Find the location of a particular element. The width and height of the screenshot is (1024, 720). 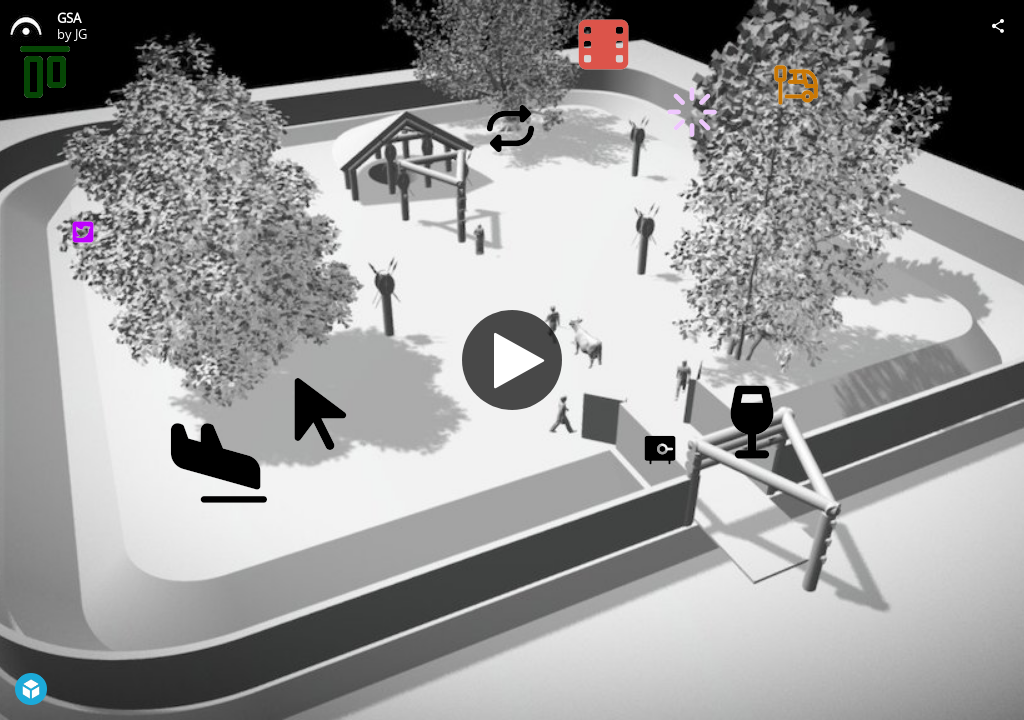

browse wine or beverage options is located at coordinates (752, 420).